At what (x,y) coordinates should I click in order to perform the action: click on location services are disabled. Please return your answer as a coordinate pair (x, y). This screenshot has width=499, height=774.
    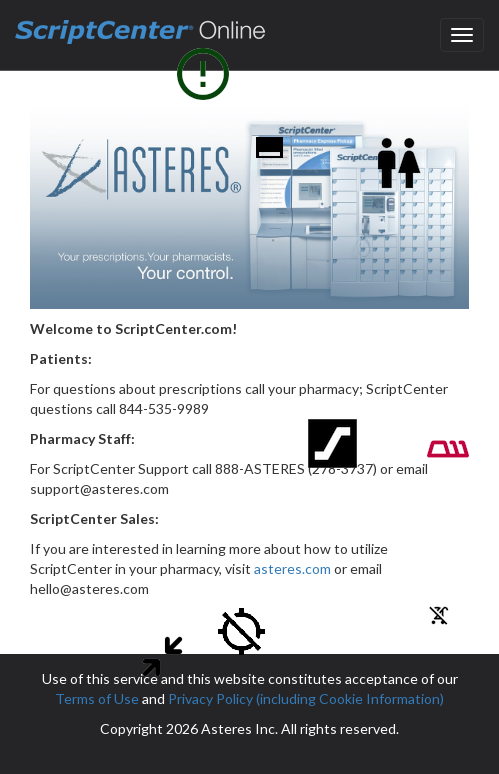
    Looking at the image, I should click on (241, 631).